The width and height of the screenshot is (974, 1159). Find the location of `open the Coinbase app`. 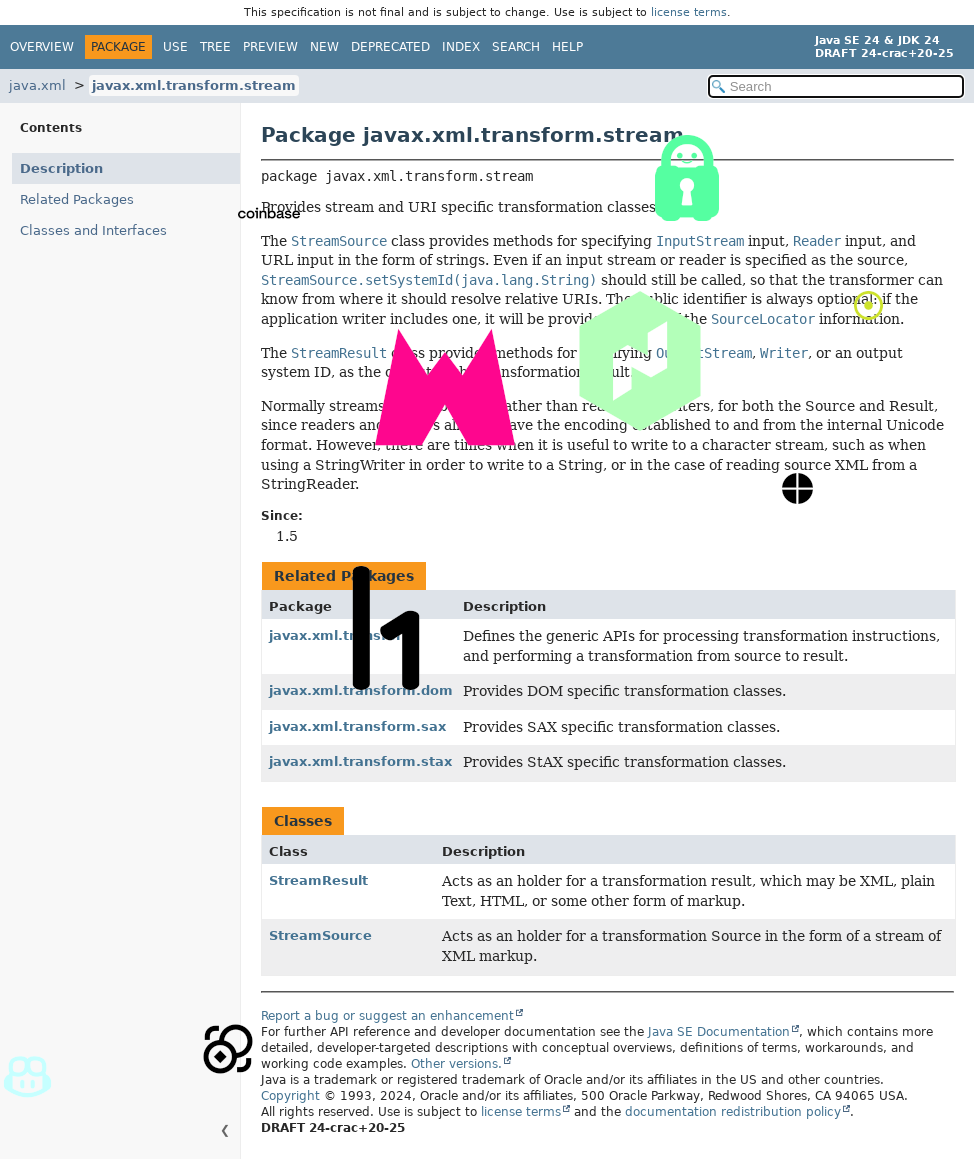

open the Coinbase app is located at coordinates (269, 213).